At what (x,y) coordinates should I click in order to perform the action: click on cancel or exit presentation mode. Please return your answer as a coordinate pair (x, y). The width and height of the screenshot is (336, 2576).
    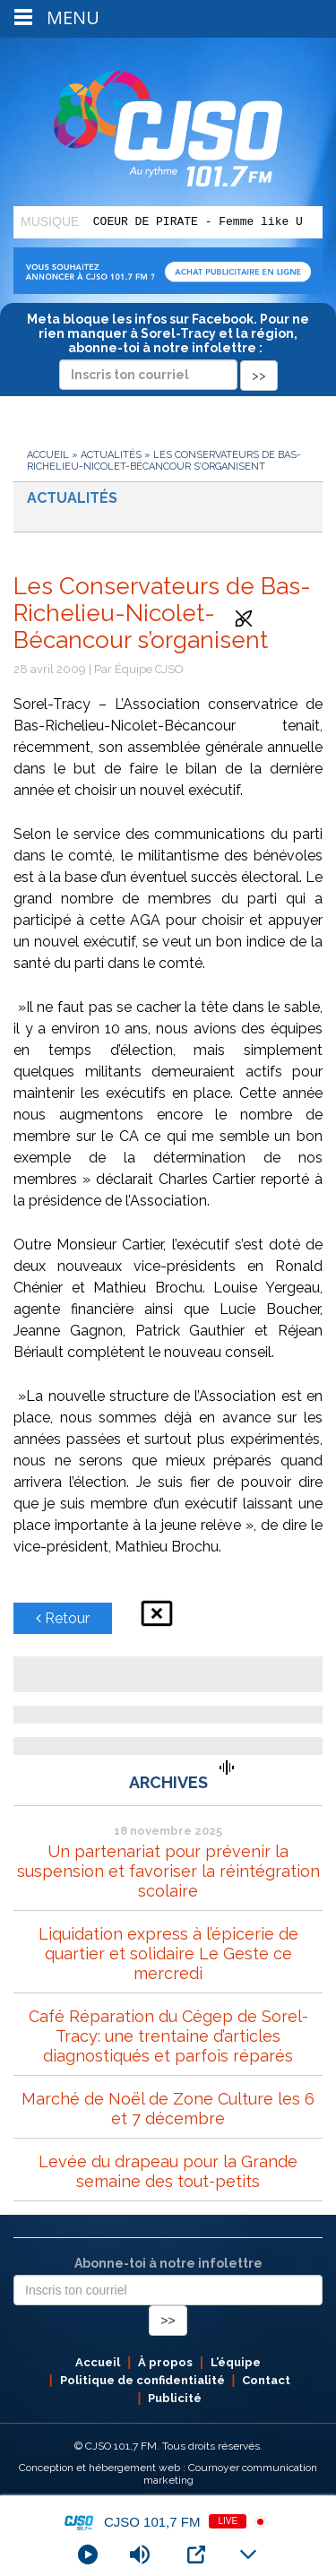
    Looking at the image, I should click on (157, 1613).